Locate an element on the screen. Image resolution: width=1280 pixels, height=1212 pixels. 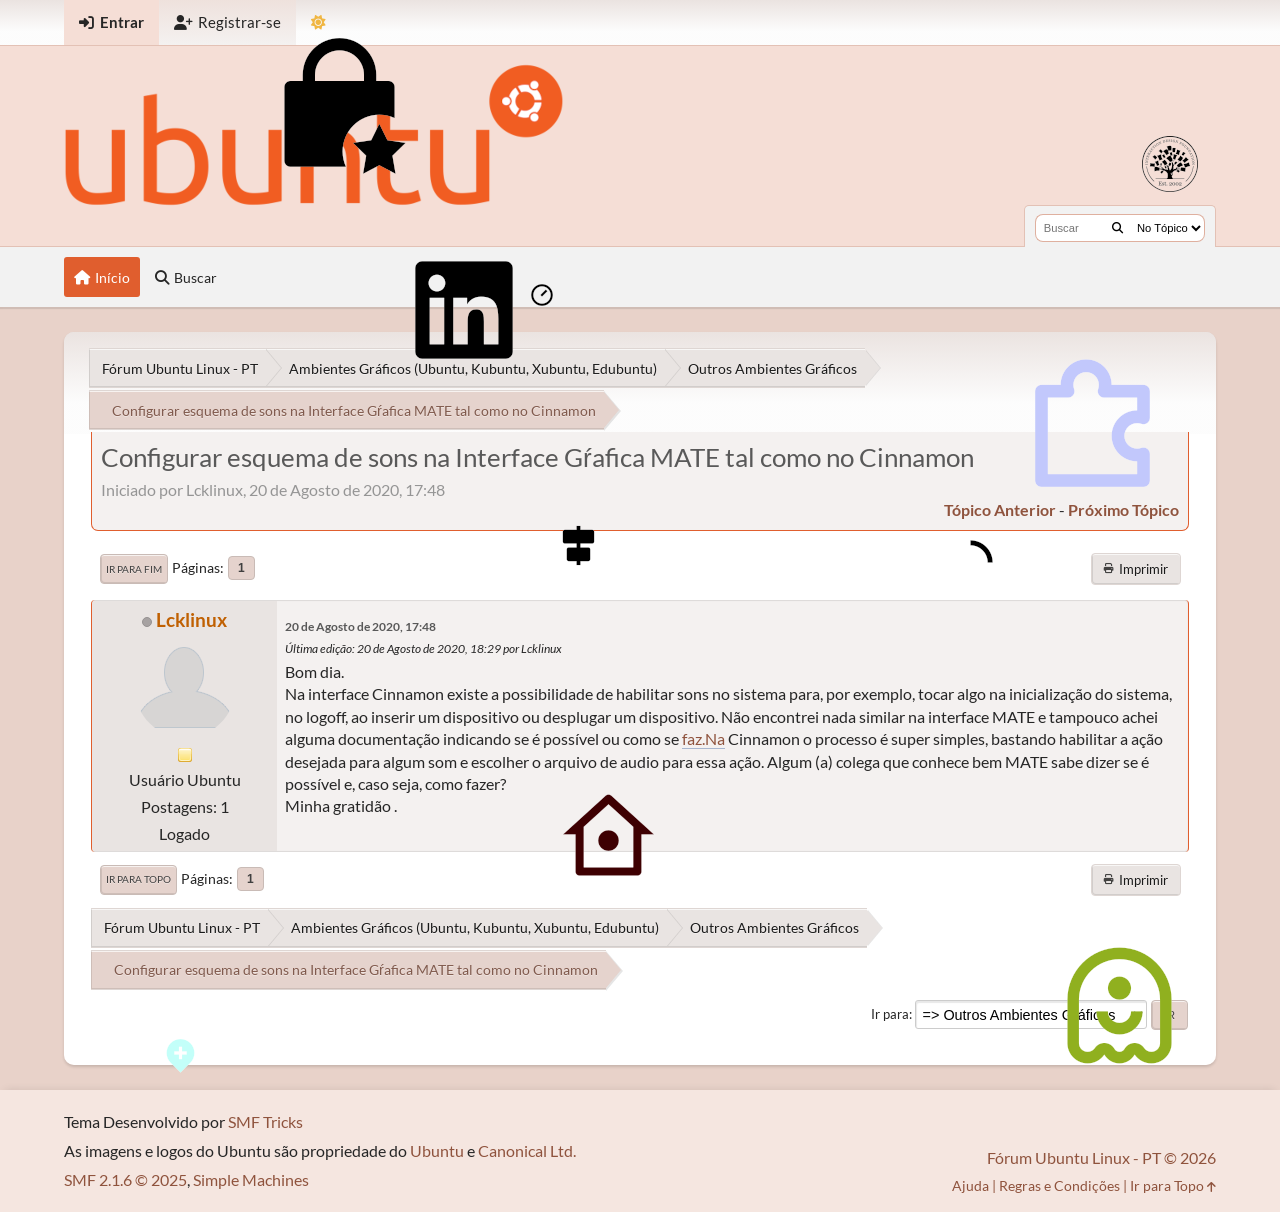
navigate to home screen is located at coordinates (608, 838).